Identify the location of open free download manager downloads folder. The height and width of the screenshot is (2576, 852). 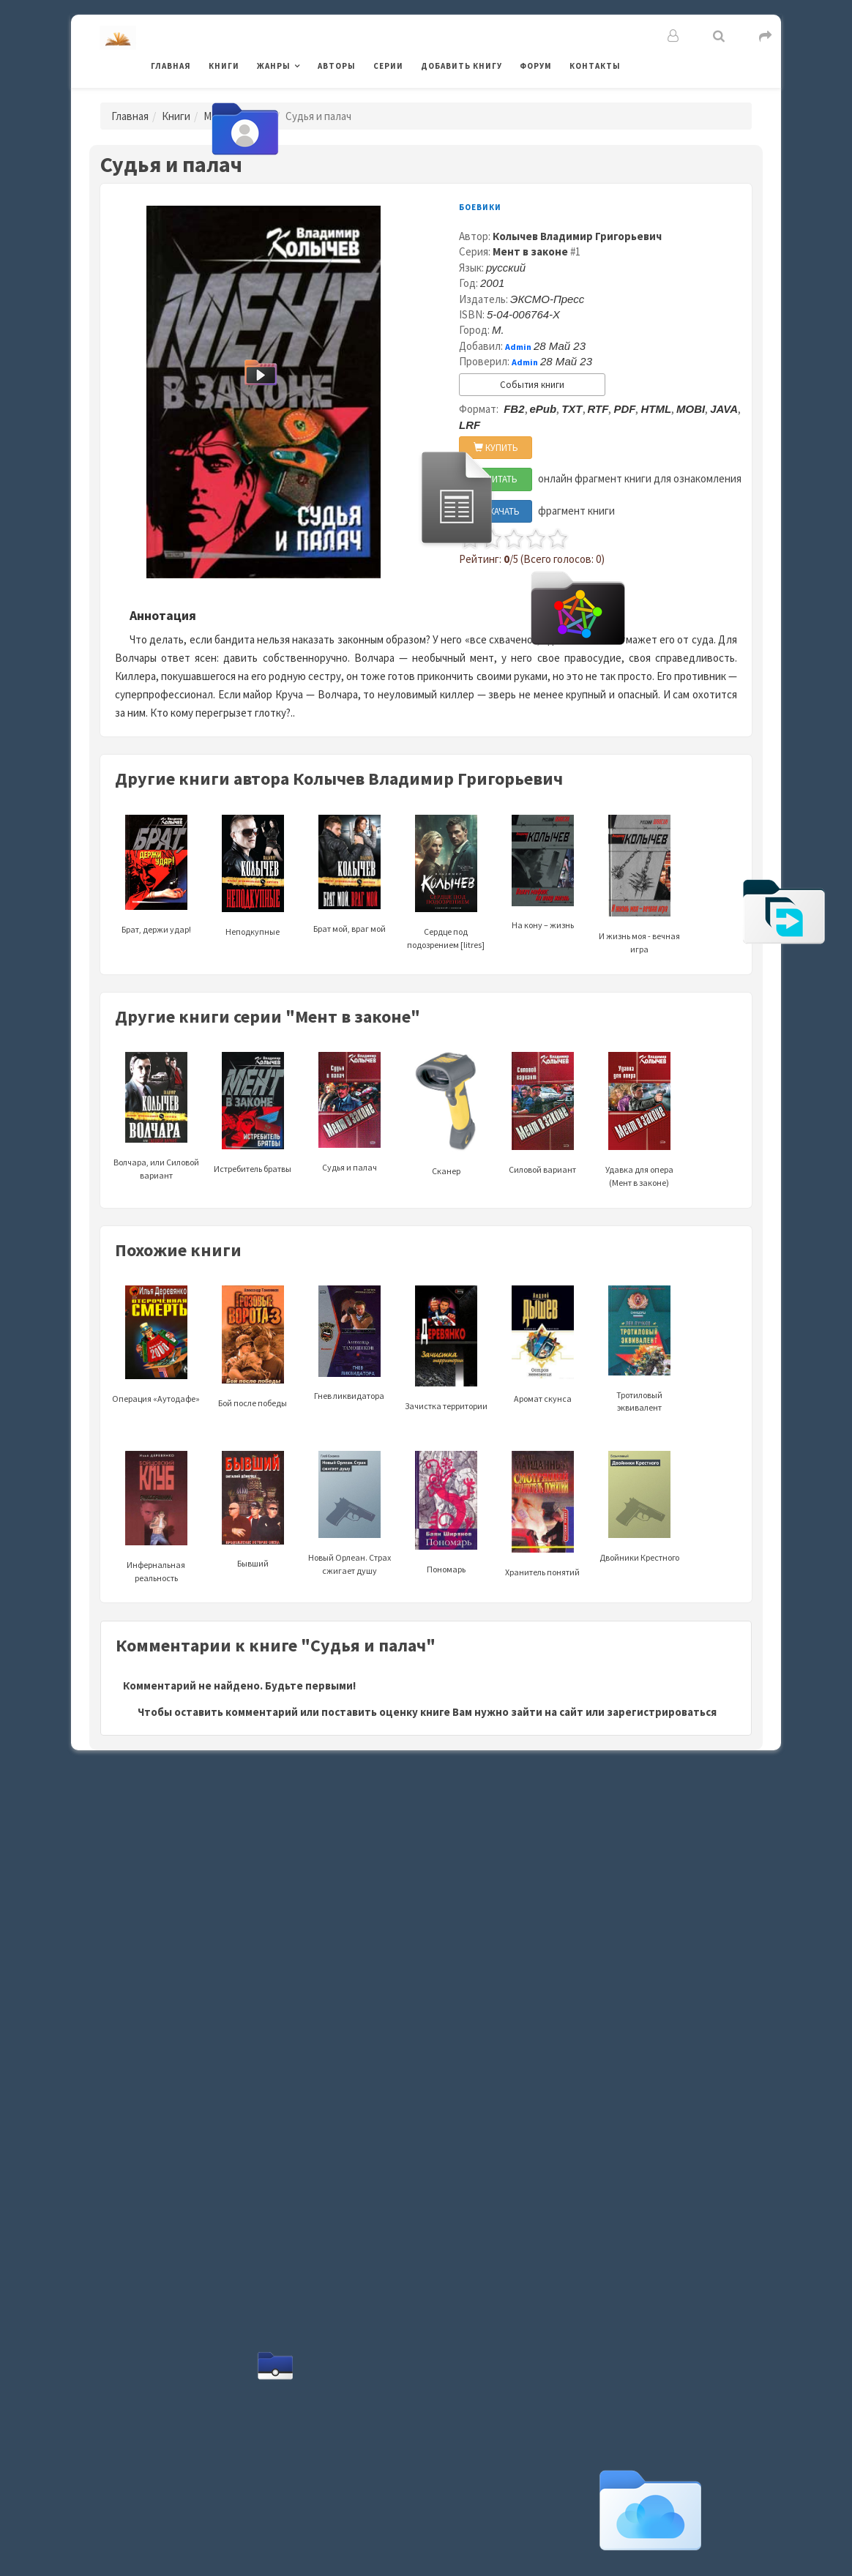
(783, 914).